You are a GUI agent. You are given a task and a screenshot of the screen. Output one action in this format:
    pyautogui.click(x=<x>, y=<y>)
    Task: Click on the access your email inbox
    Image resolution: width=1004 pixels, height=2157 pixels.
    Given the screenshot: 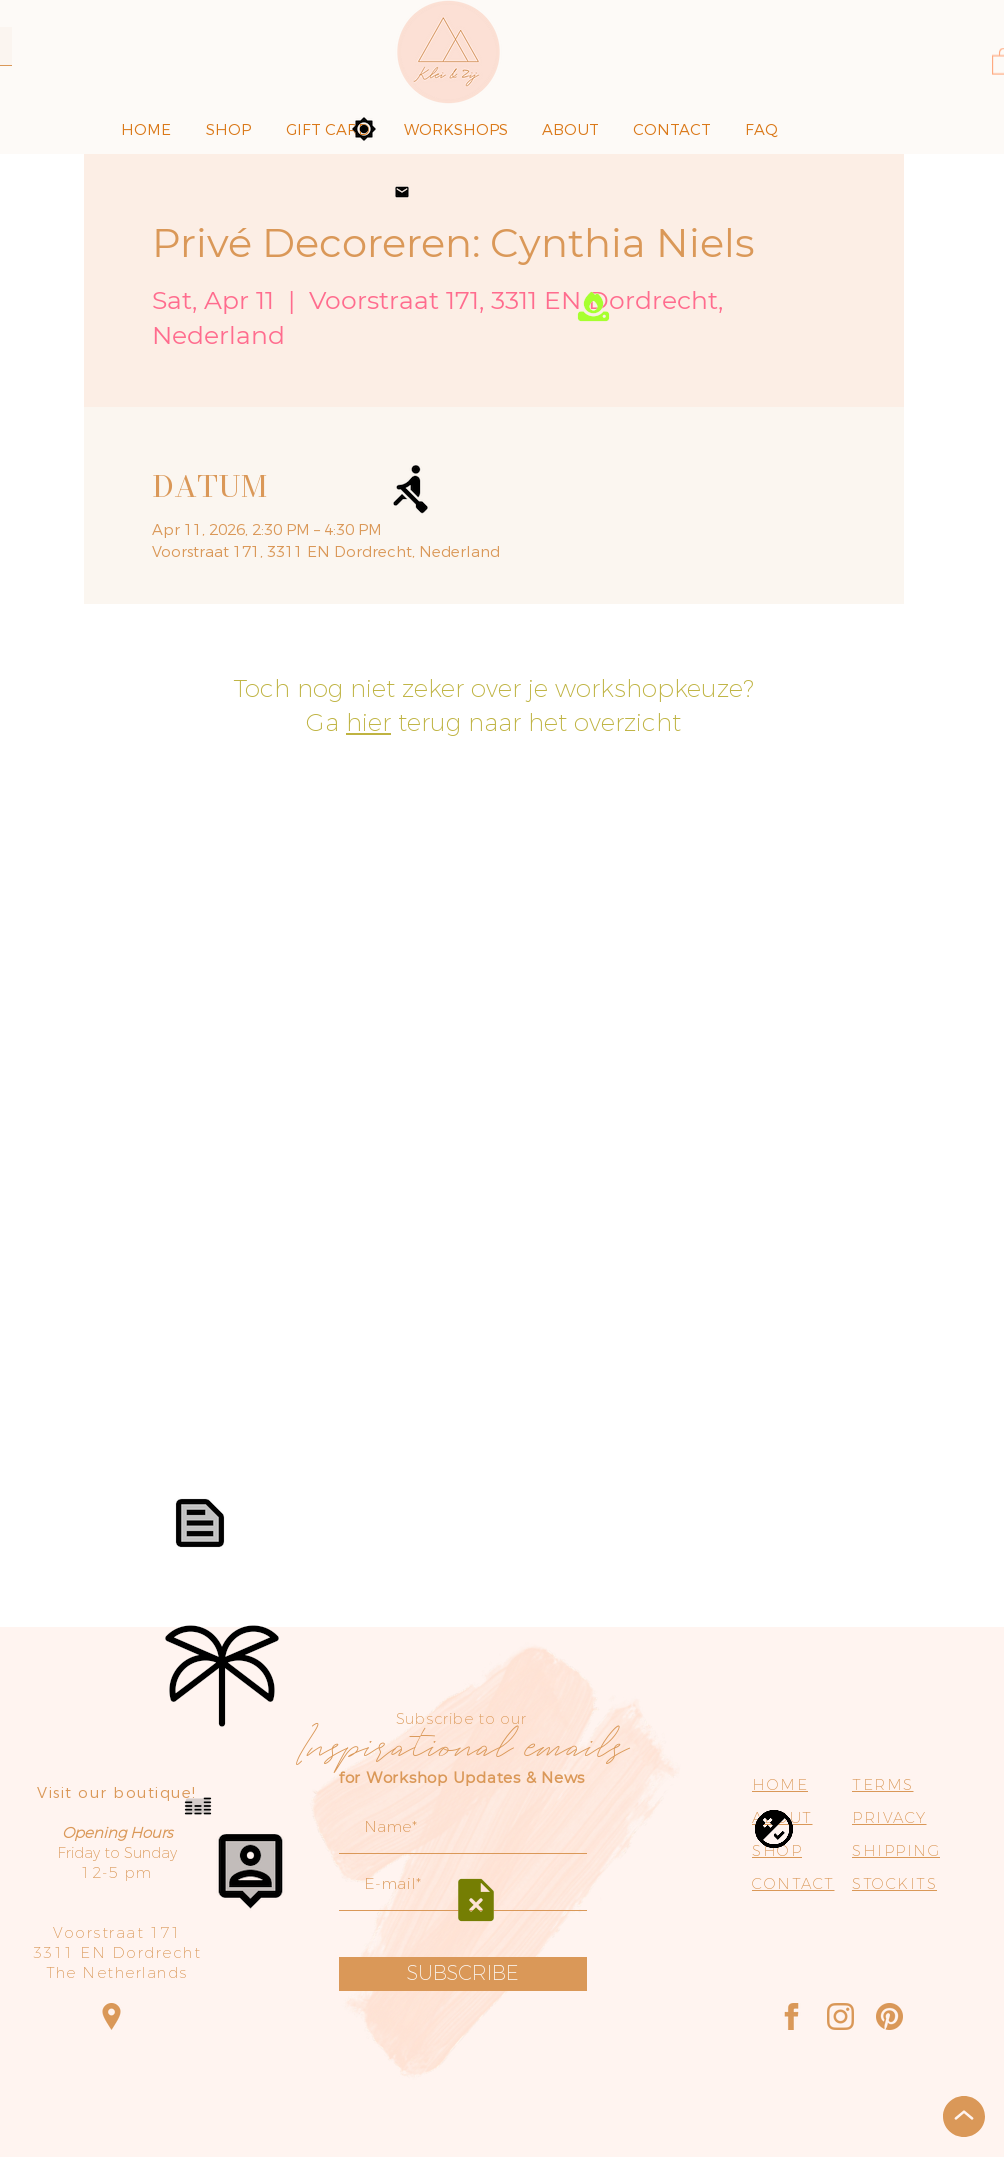 What is the action you would take?
    pyautogui.click(x=402, y=192)
    